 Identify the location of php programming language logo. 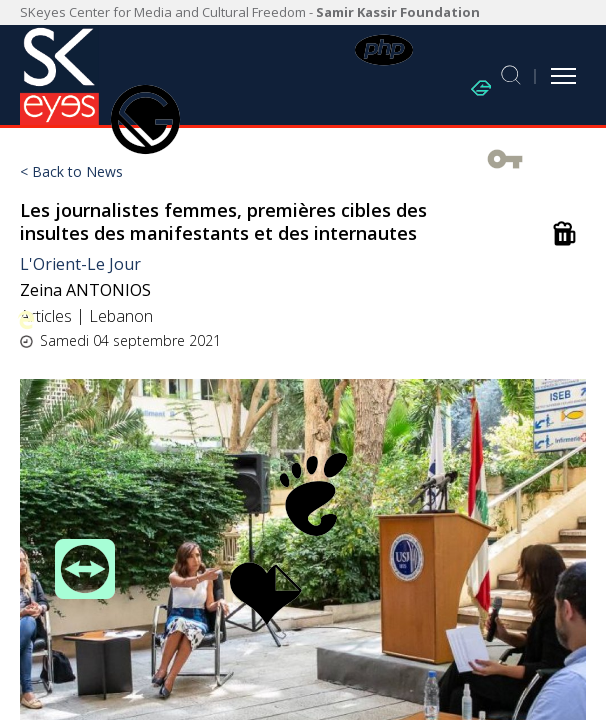
(384, 50).